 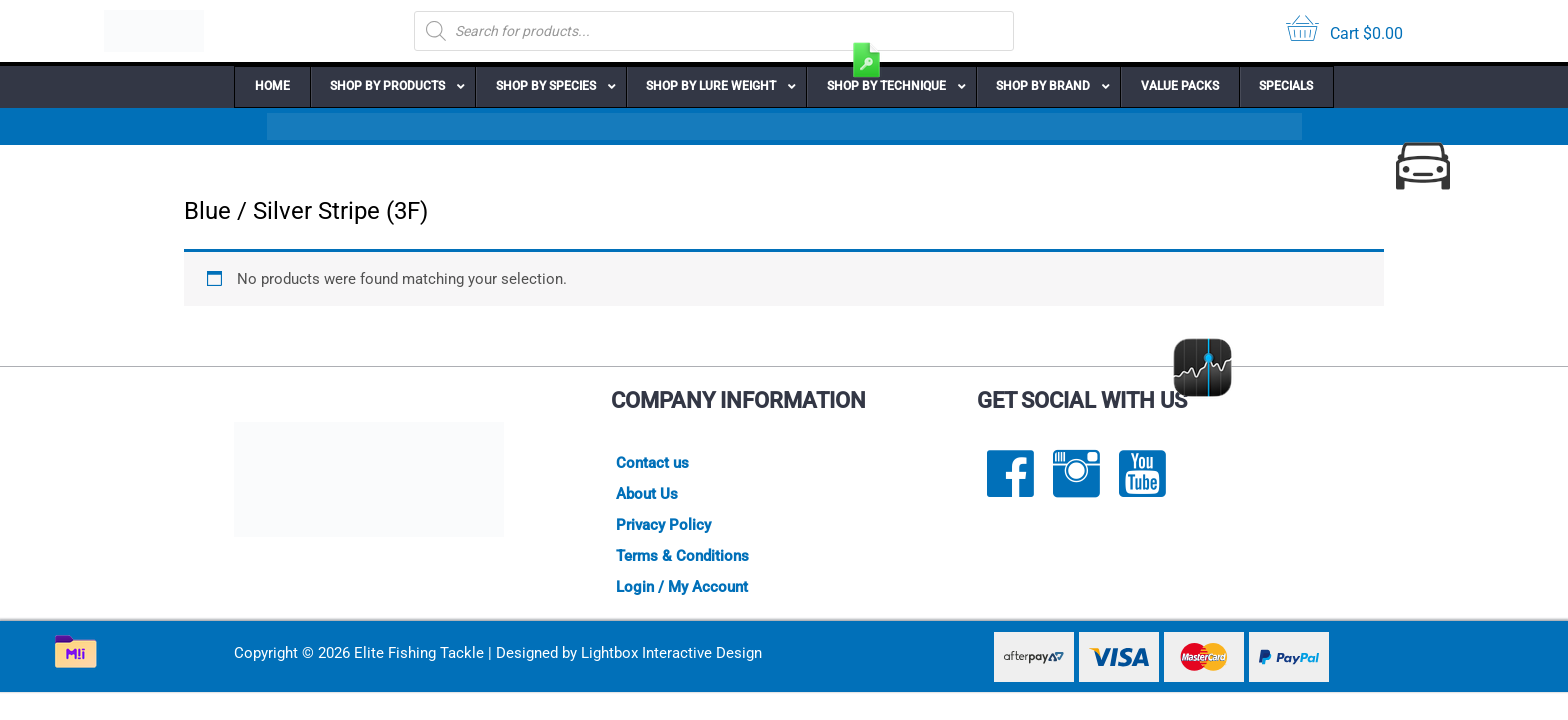 What do you see at coordinates (1202, 367) in the screenshot?
I see `open the stocks app` at bounding box center [1202, 367].